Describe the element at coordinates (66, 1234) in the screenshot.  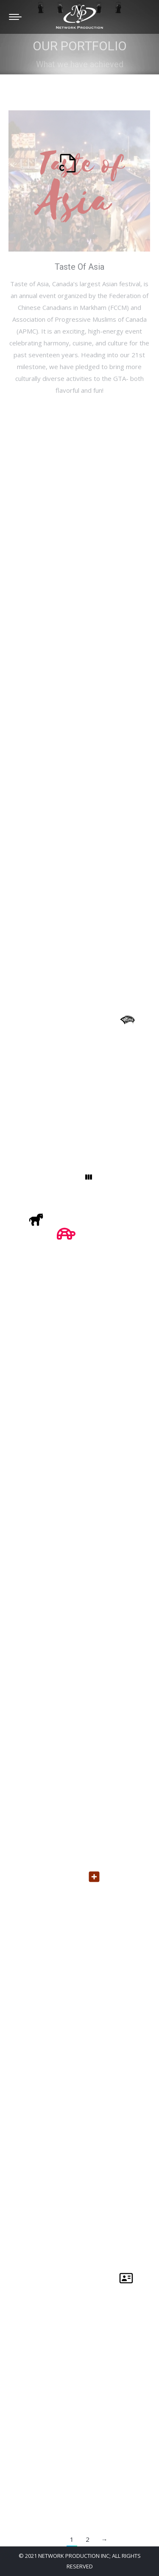
I see `indicates slow loading or processing speed` at that location.